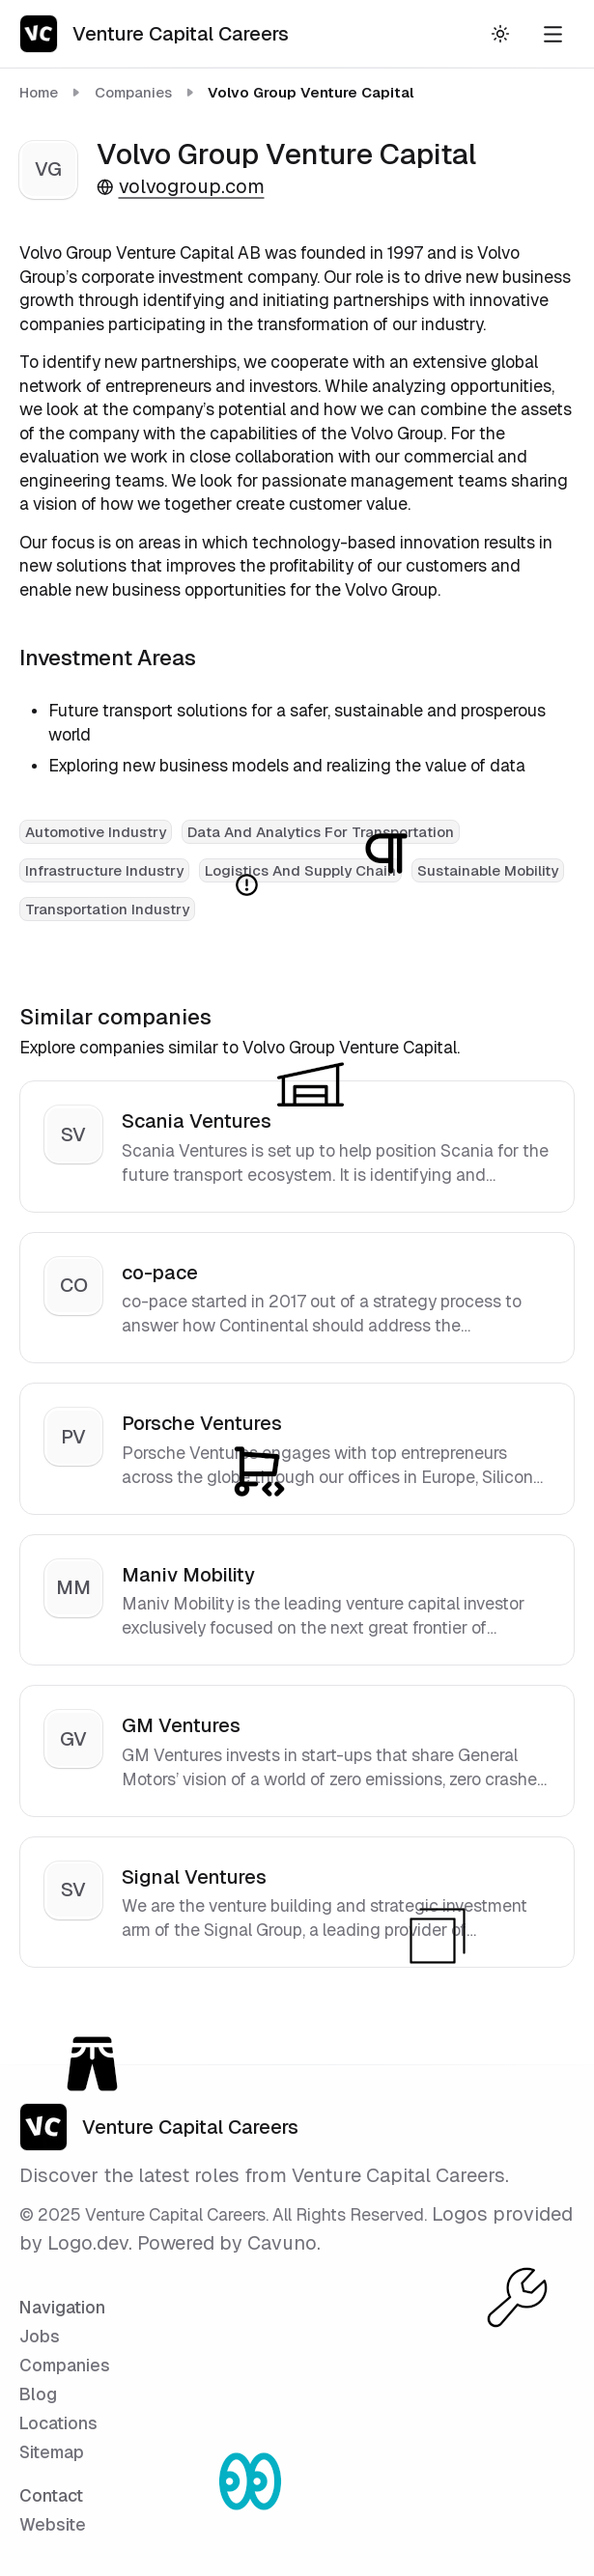  What do you see at coordinates (250, 2481) in the screenshot?
I see `mark content as viewed or seen` at bounding box center [250, 2481].